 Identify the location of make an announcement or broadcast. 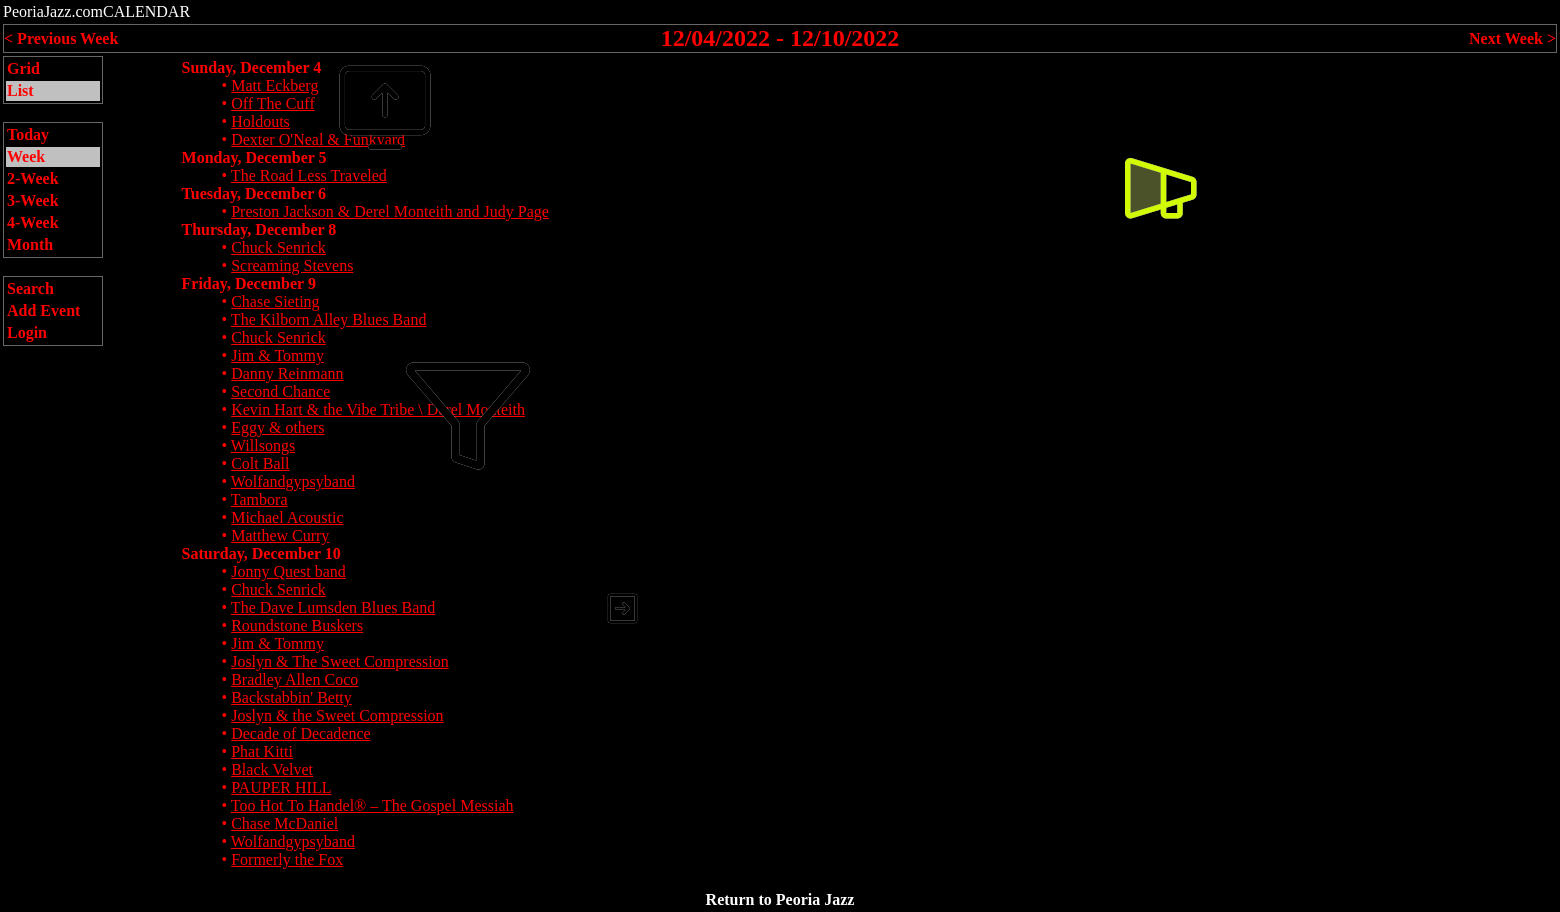
(1158, 191).